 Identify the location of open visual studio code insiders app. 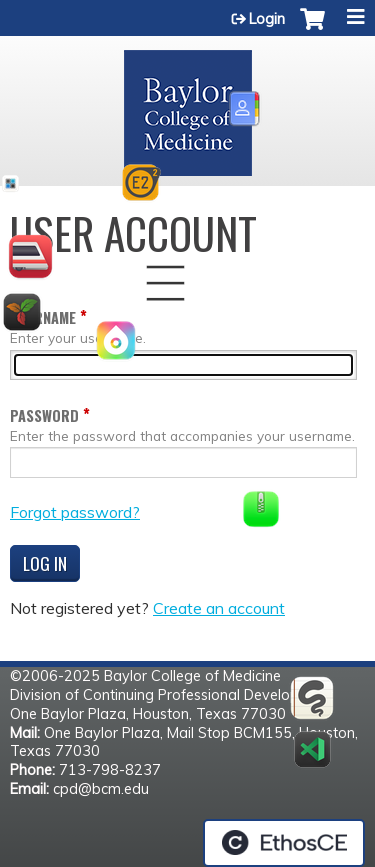
(312, 749).